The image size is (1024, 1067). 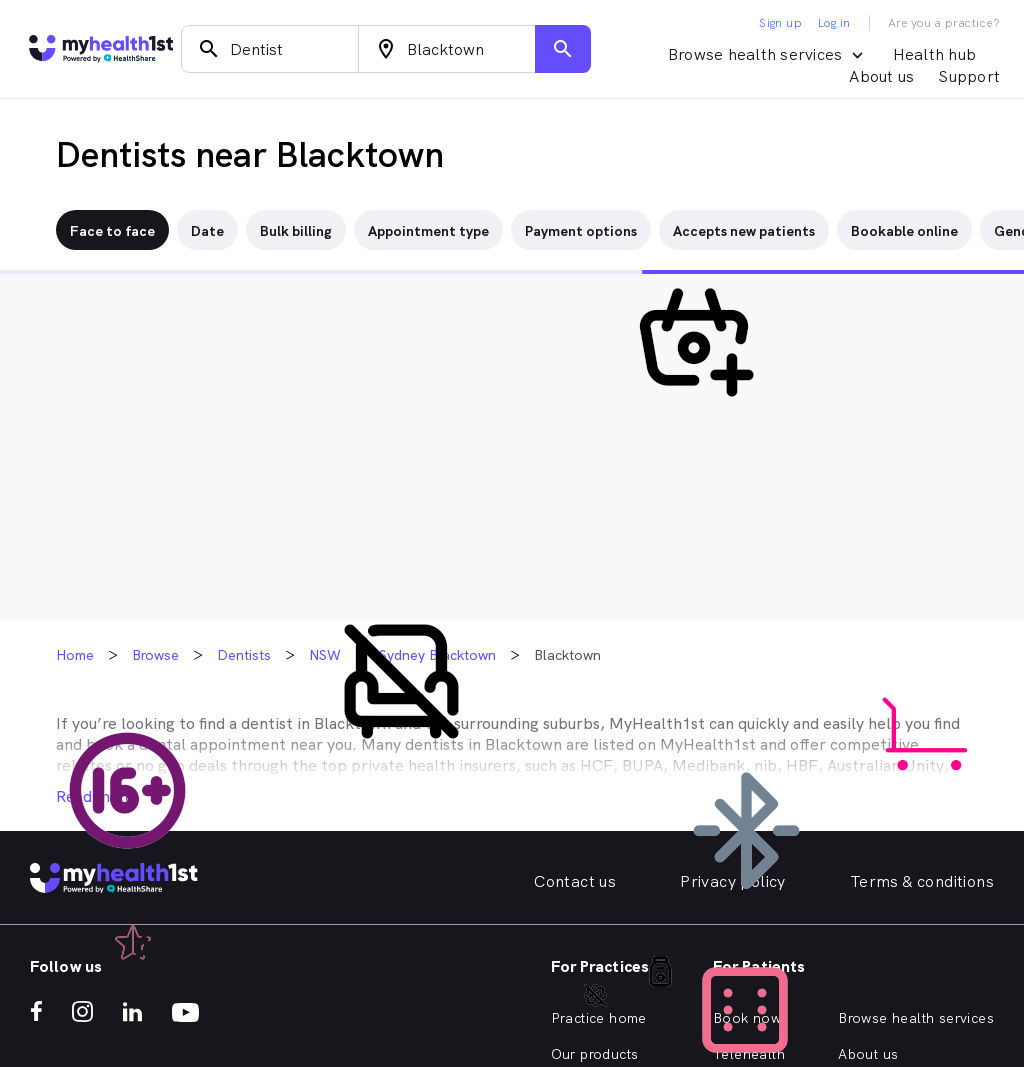 What do you see at coordinates (745, 1010) in the screenshot?
I see `randomize or shuffle content` at bounding box center [745, 1010].